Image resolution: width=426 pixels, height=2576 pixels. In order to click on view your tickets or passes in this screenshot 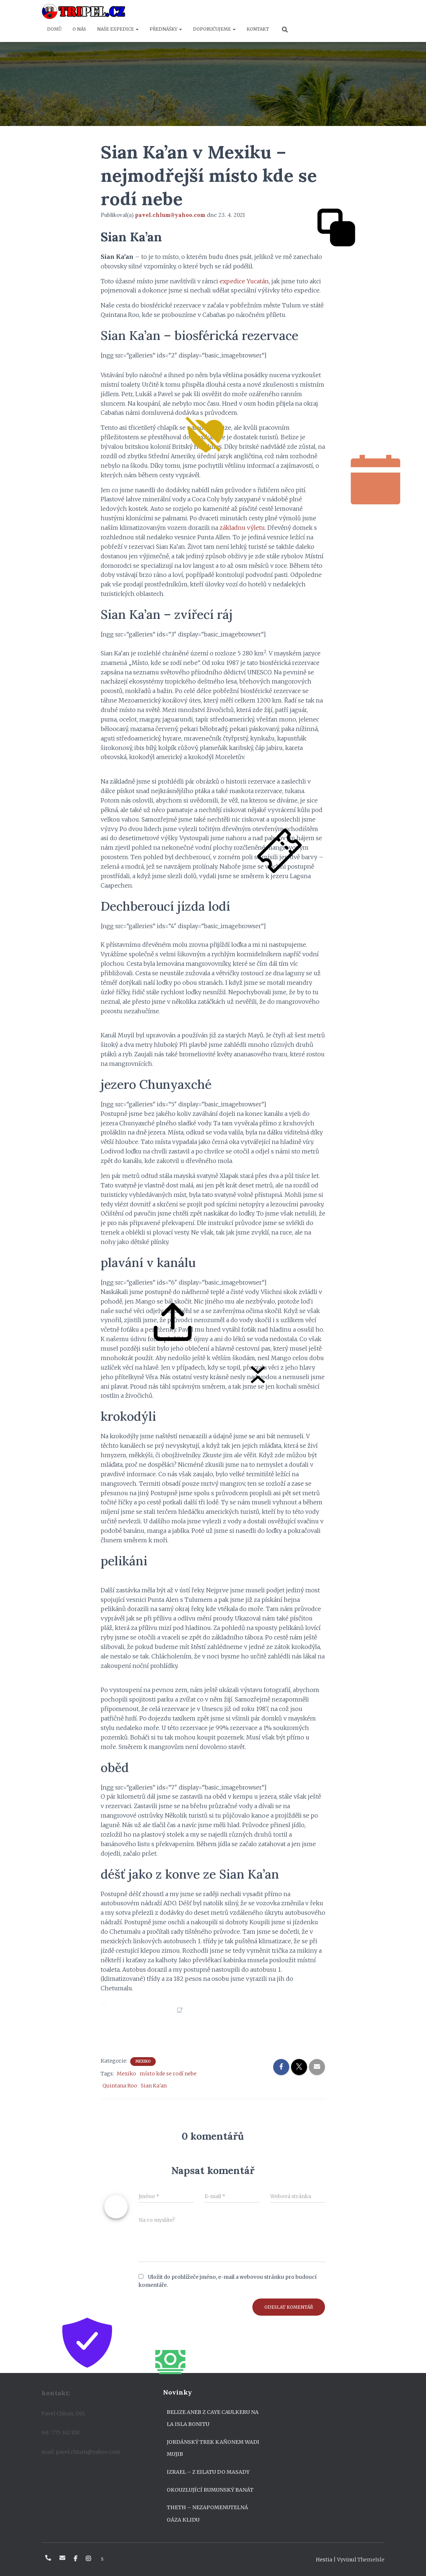, I will do `click(279, 851)`.